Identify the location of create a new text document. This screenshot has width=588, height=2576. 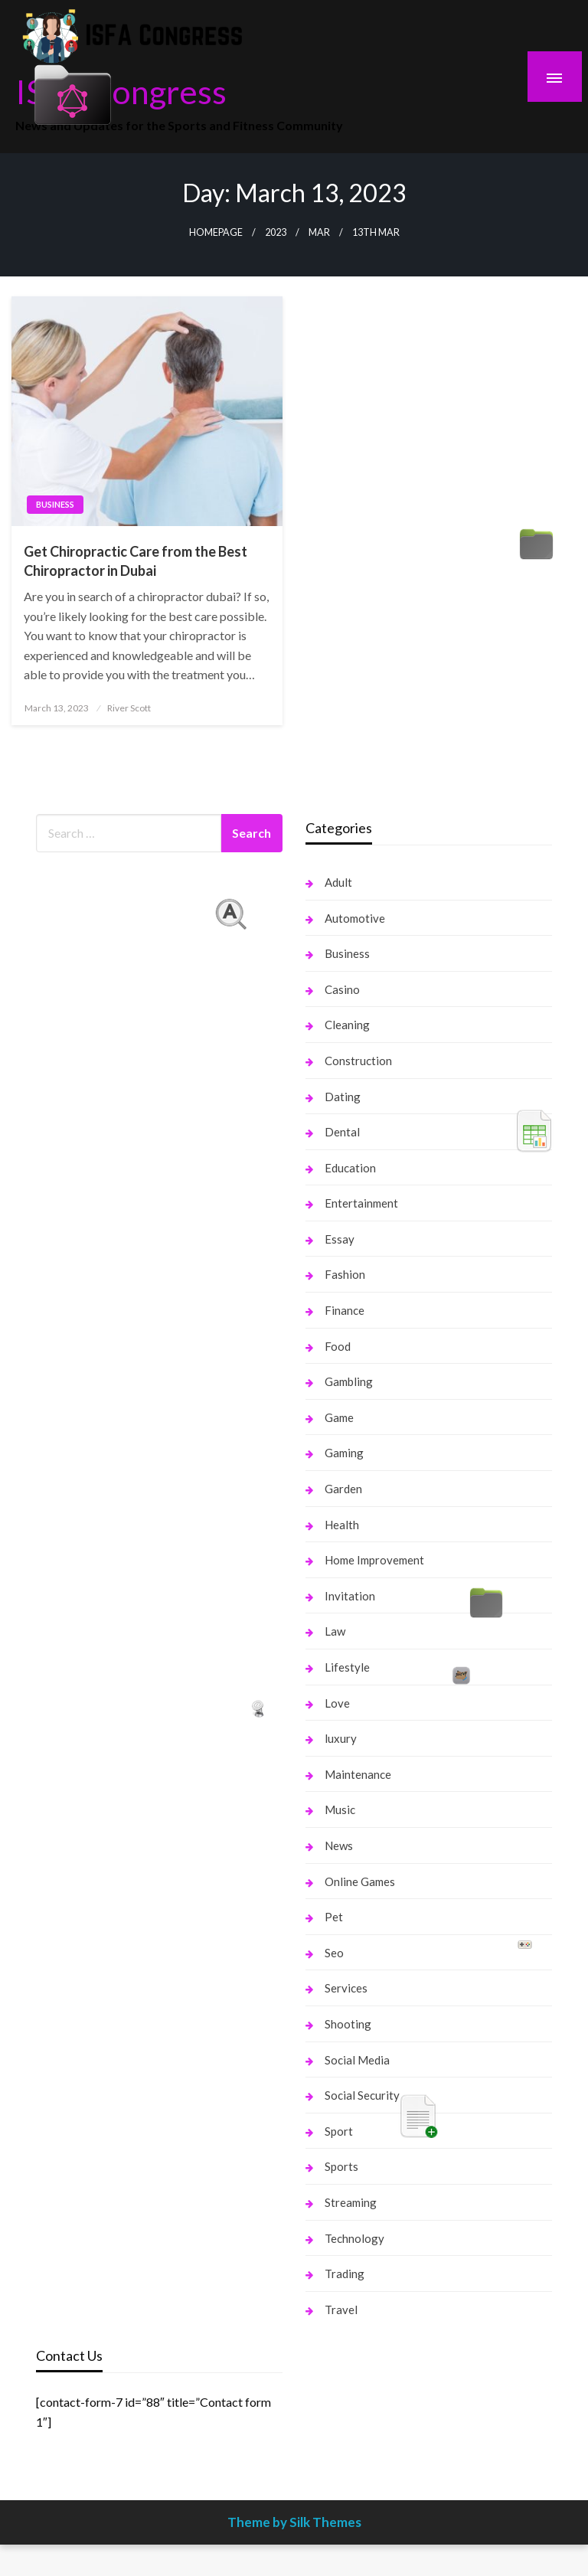
(418, 2116).